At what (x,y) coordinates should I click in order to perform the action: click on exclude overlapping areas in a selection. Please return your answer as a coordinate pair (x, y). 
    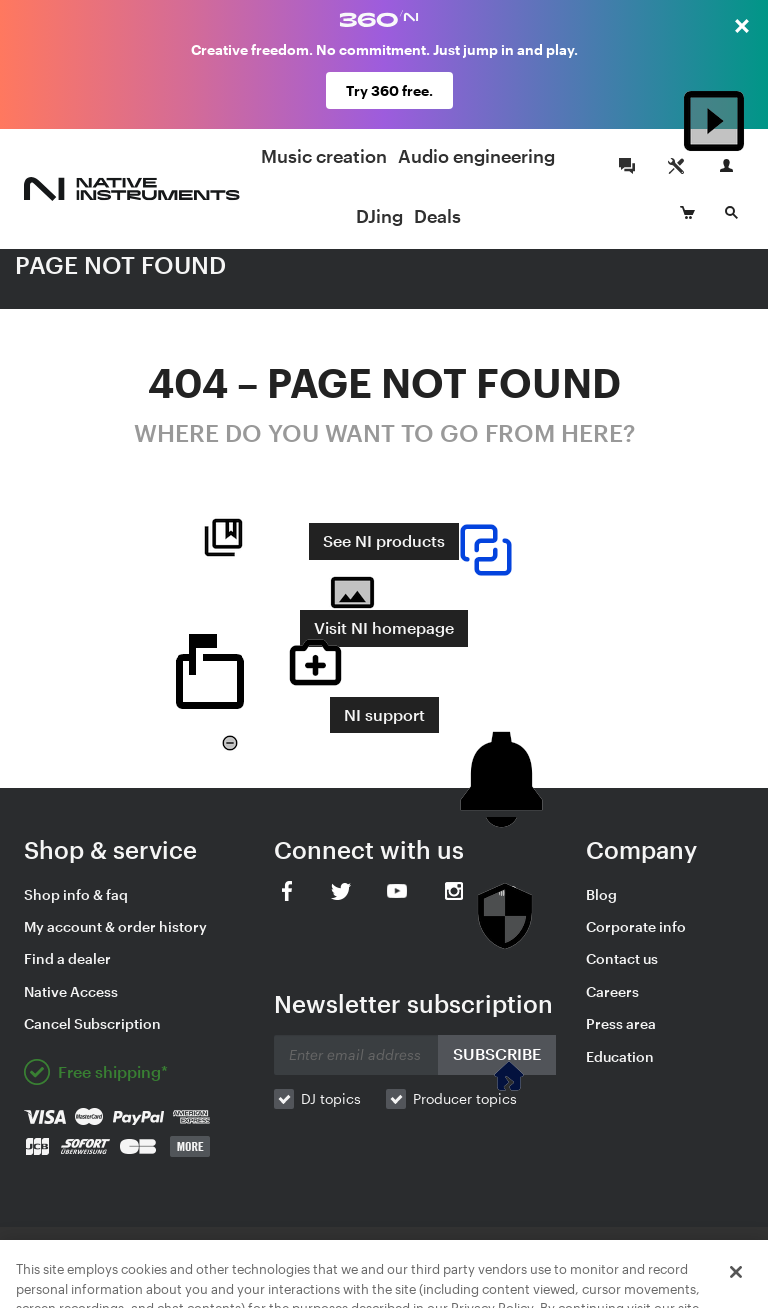
    Looking at the image, I should click on (486, 550).